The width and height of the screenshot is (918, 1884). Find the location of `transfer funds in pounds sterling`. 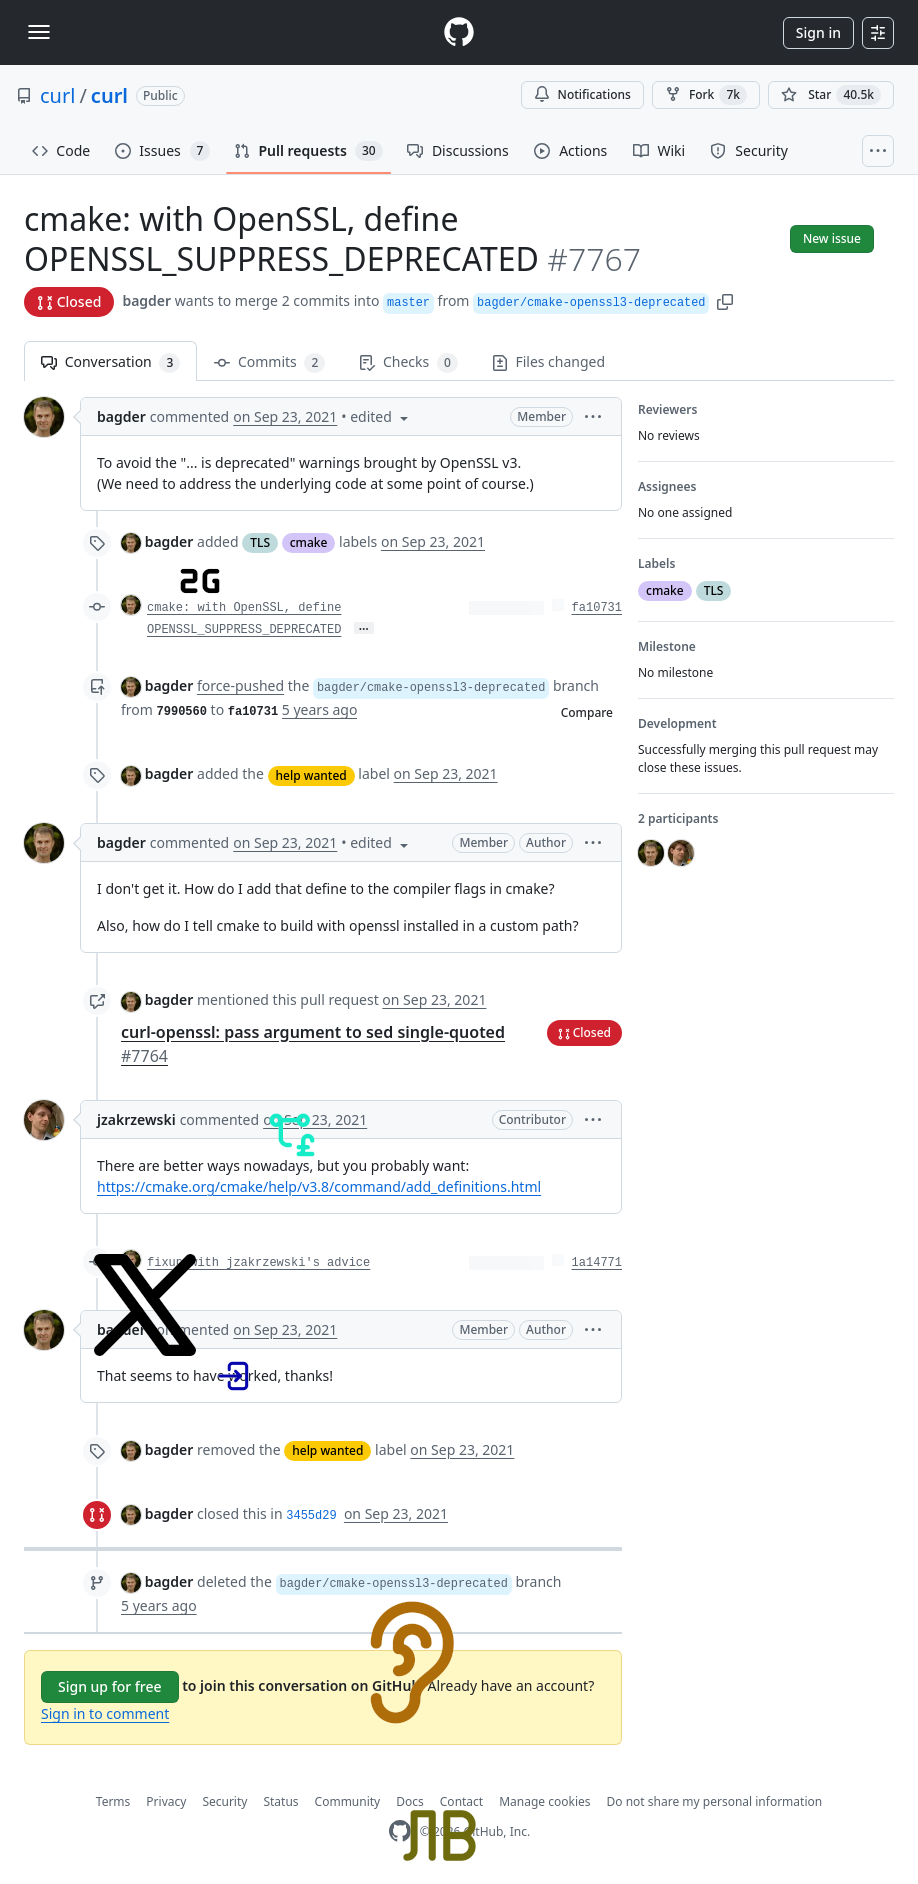

transfer funds in pounds sterling is located at coordinates (292, 1136).